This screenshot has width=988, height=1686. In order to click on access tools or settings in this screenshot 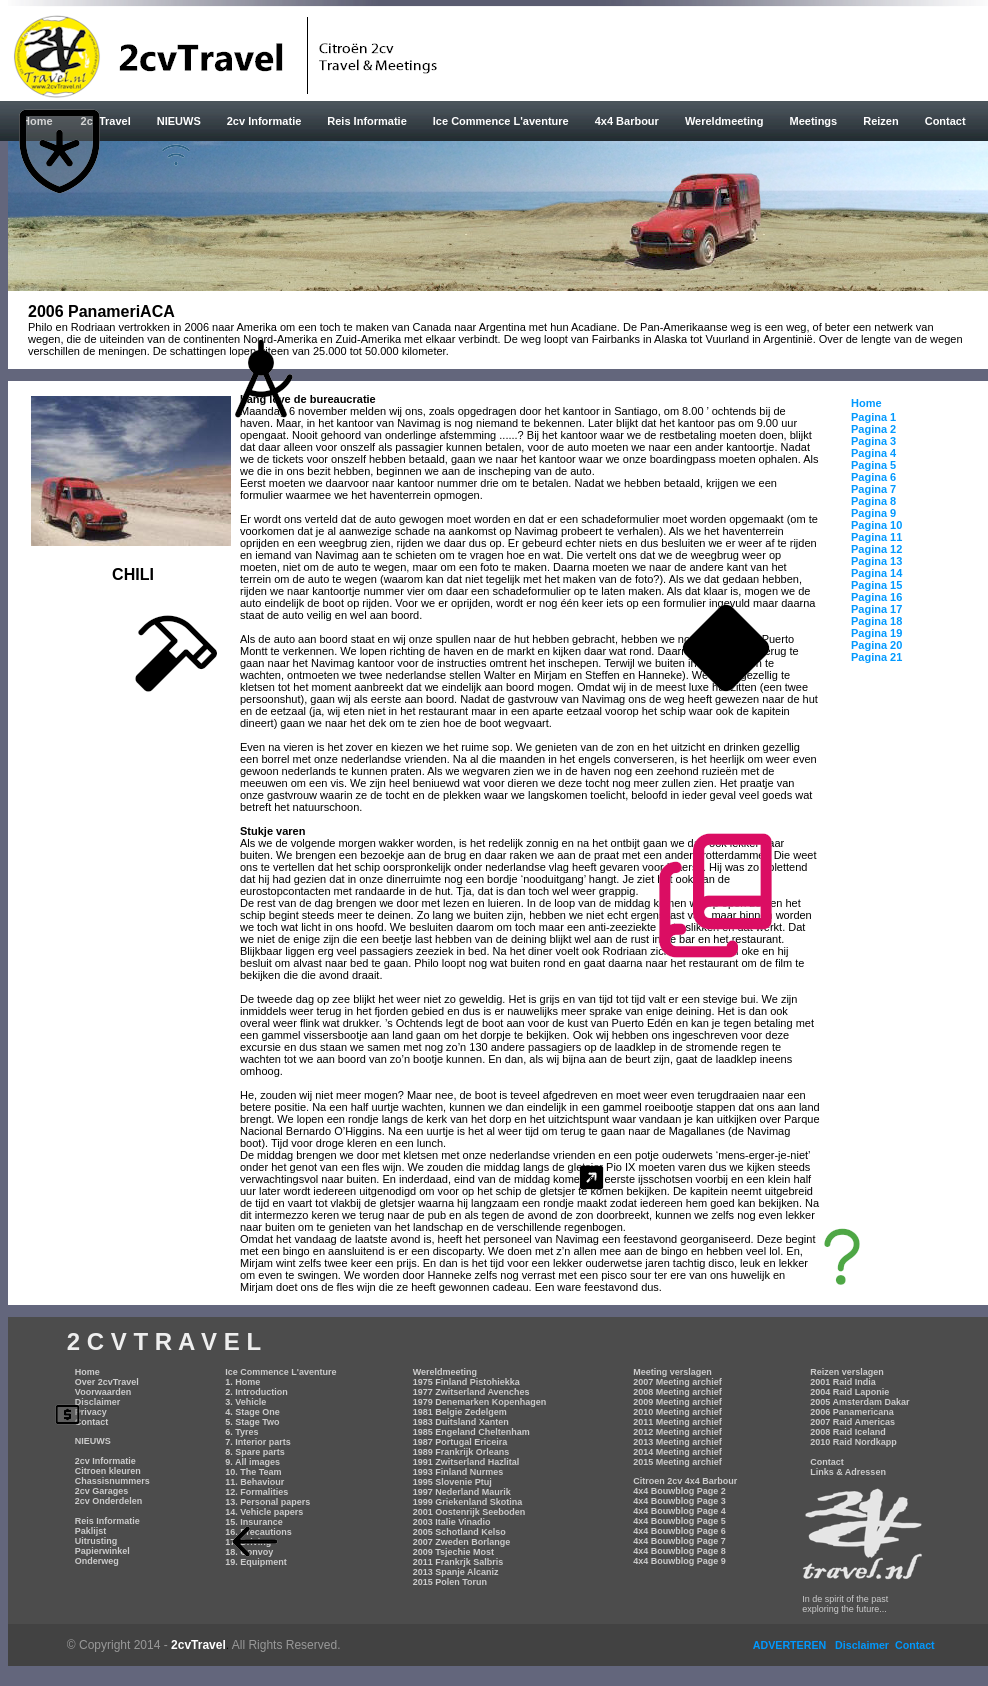, I will do `click(172, 655)`.